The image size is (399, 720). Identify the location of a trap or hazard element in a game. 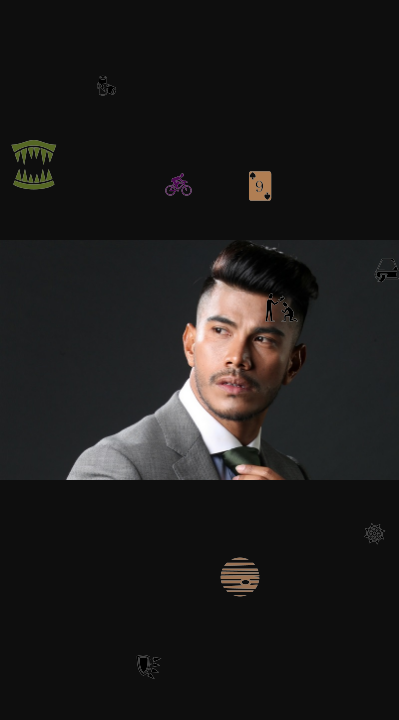
(374, 533).